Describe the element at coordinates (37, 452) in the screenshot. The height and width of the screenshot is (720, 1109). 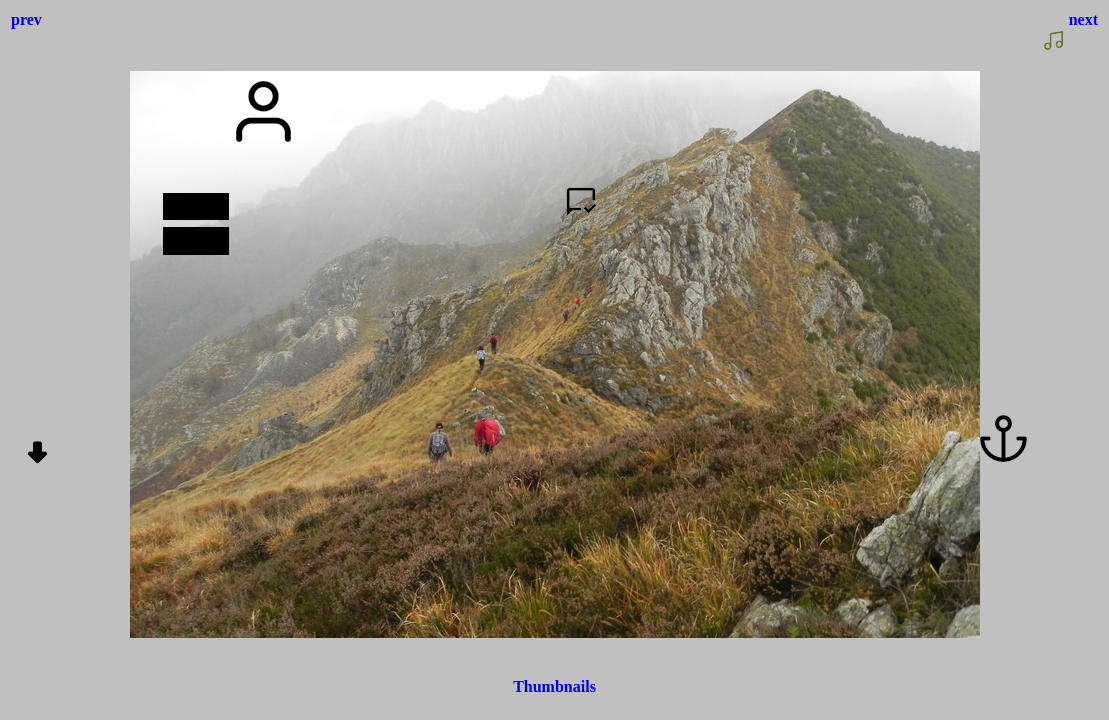
I see `download a file or content` at that location.